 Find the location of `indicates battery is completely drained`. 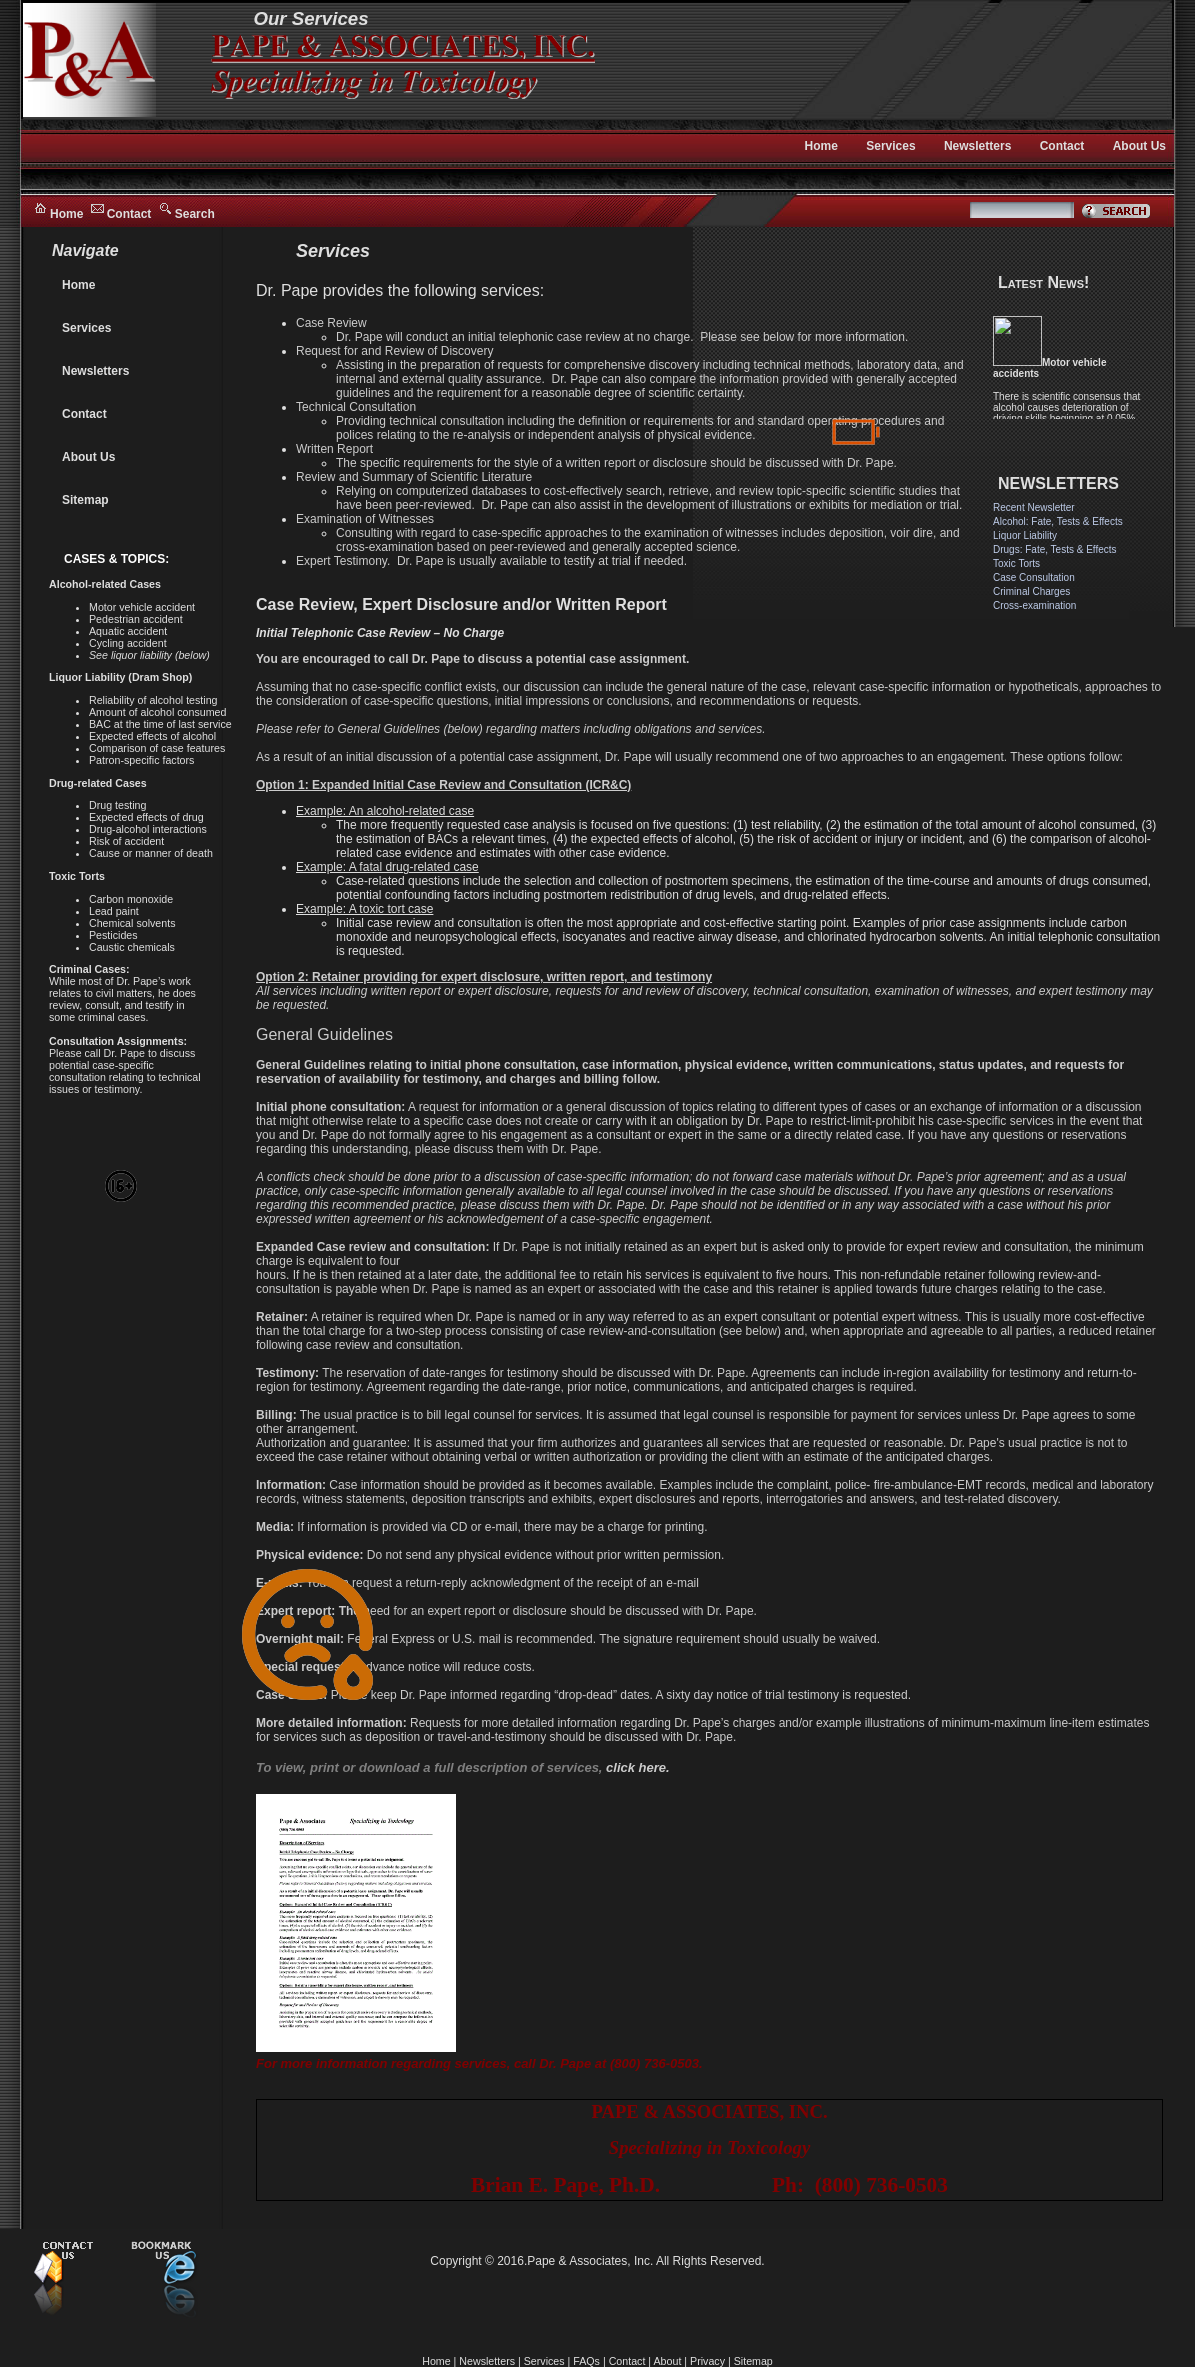

indicates battery is completely drained is located at coordinates (856, 432).